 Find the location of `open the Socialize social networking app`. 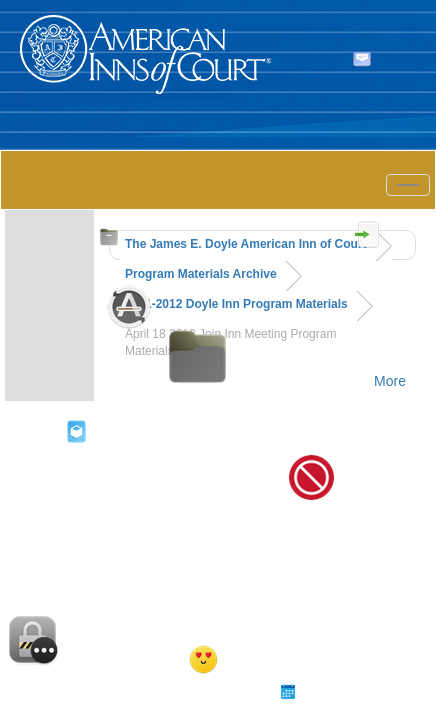

open the Socialize social networking app is located at coordinates (203, 659).